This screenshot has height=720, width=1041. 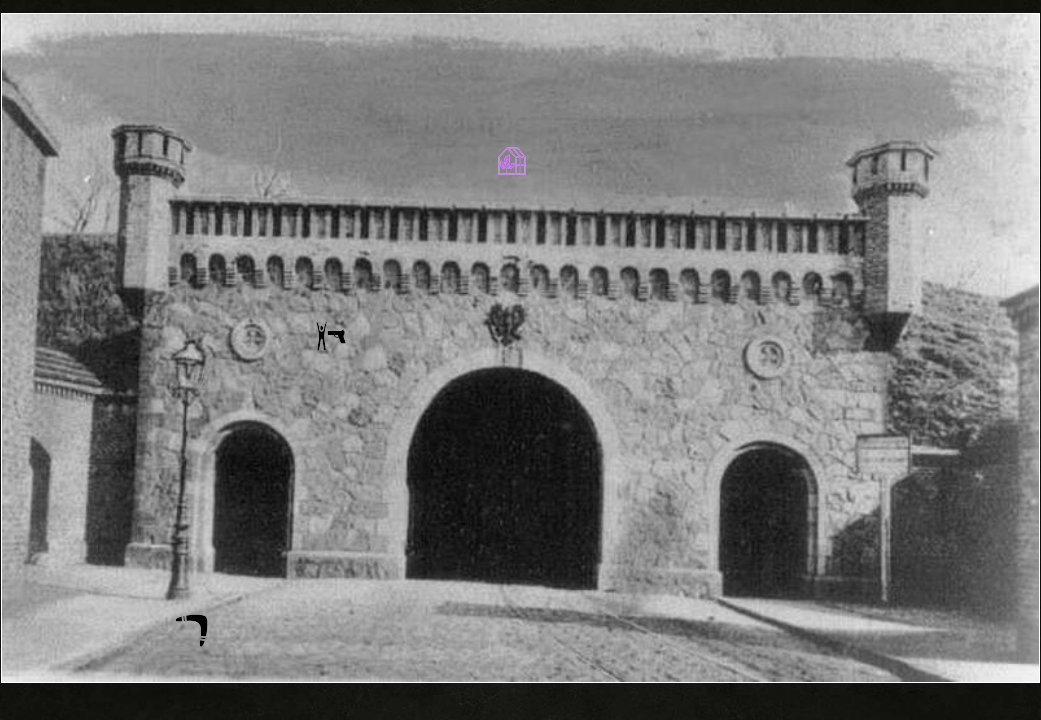 What do you see at coordinates (191, 630) in the screenshot?
I see `boomerang weapon or tool in a game inventory` at bounding box center [191, 630].